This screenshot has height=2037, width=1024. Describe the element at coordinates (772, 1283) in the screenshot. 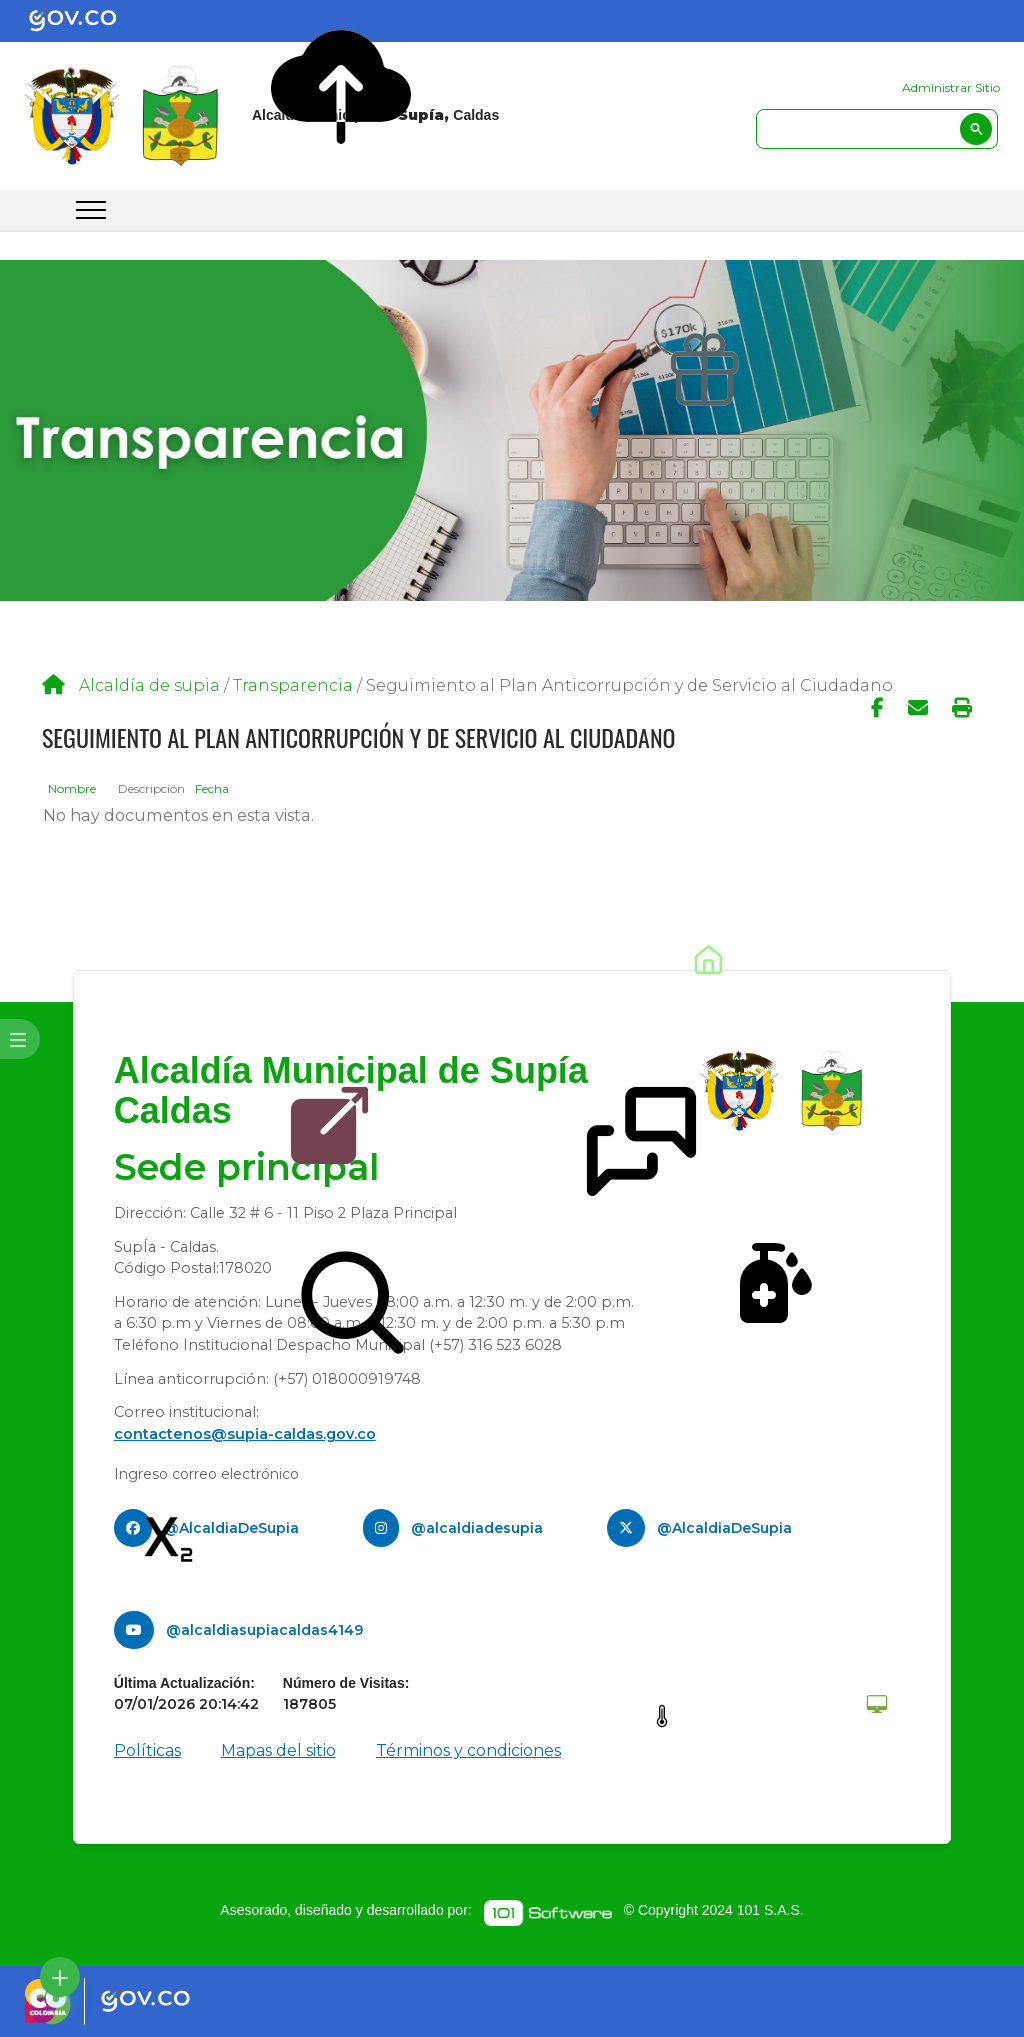

I see `access hand sanitizer station information` at that location.